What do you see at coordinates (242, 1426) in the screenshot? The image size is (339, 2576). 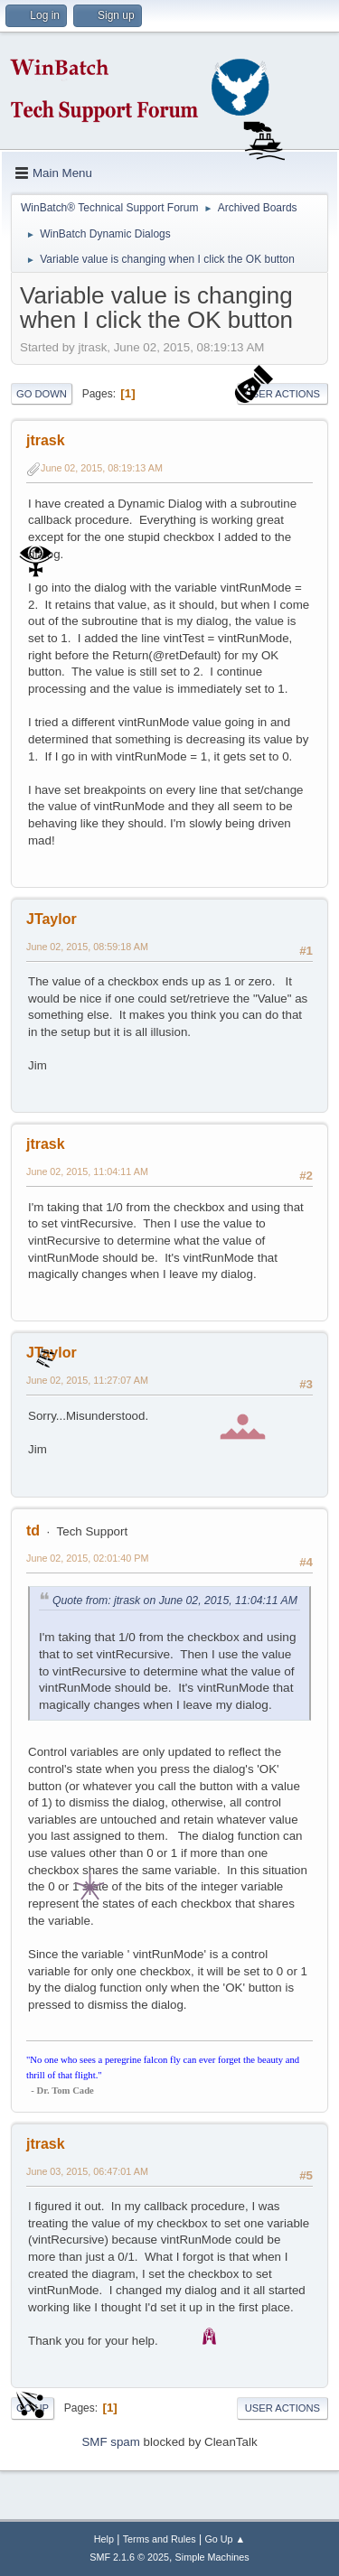 I see `indicates a desert or Egyptian-themed level` at bounding box center [242, 1426].